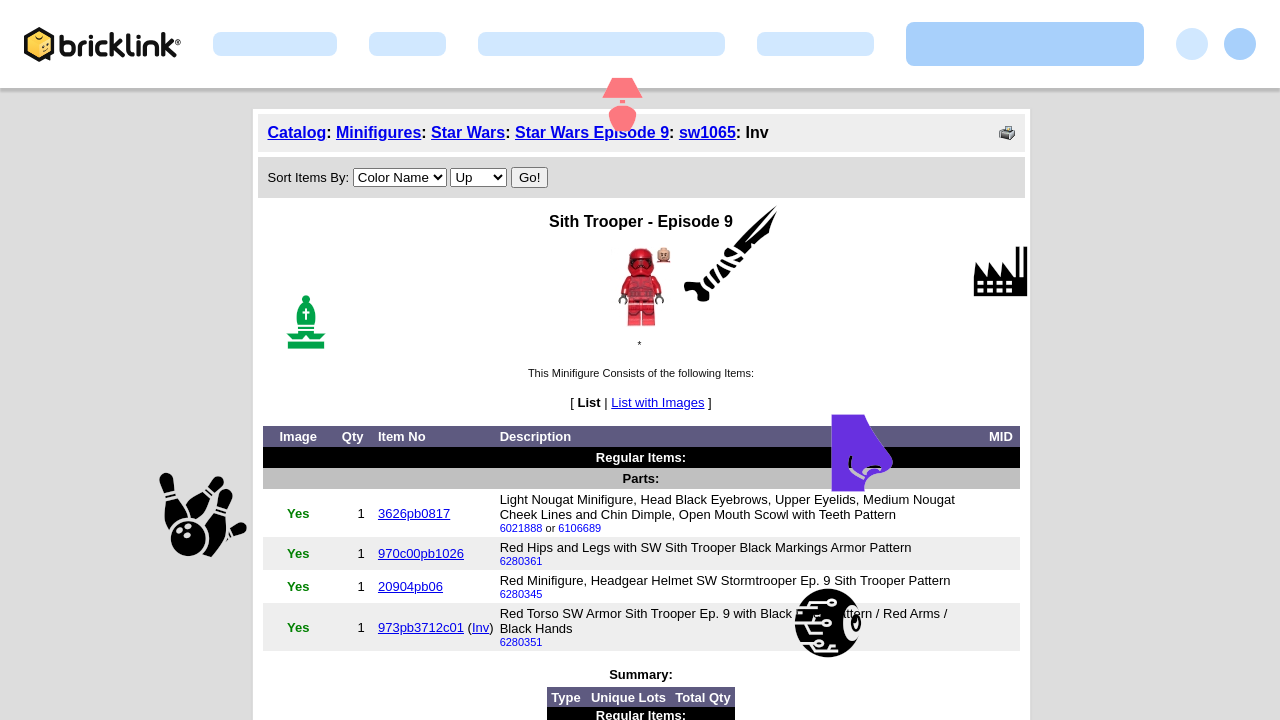 The width and height of the screenshot is (1280, 720). What do you see at coordinates (730, 253) in the screenshot?
I see `equip a bone knife weapon` at bounding box center [730, 253].